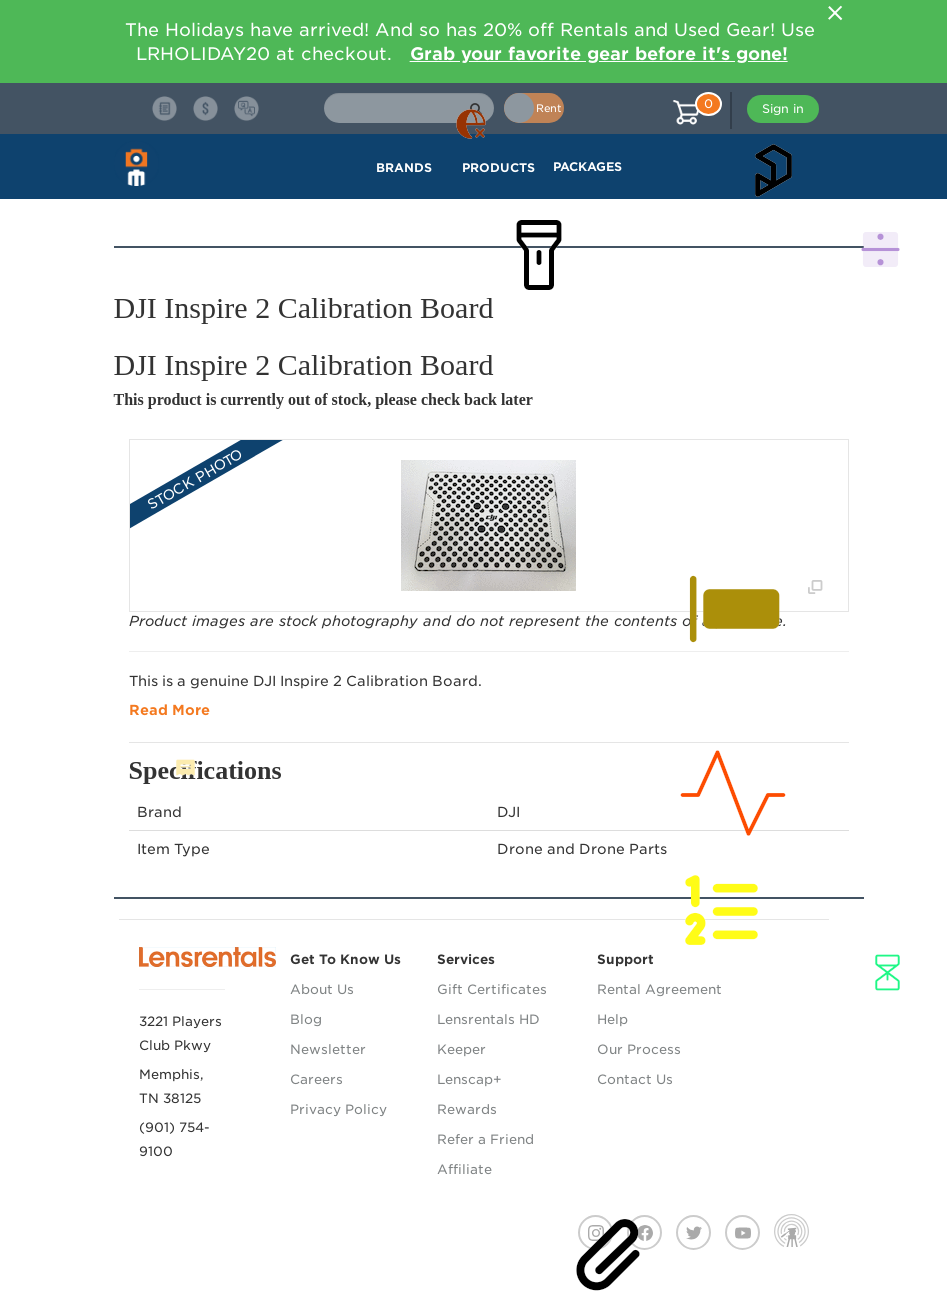  Describe the element at coordinates (733, 609) in the screenshot. I see `align content to the left edge` at that location.